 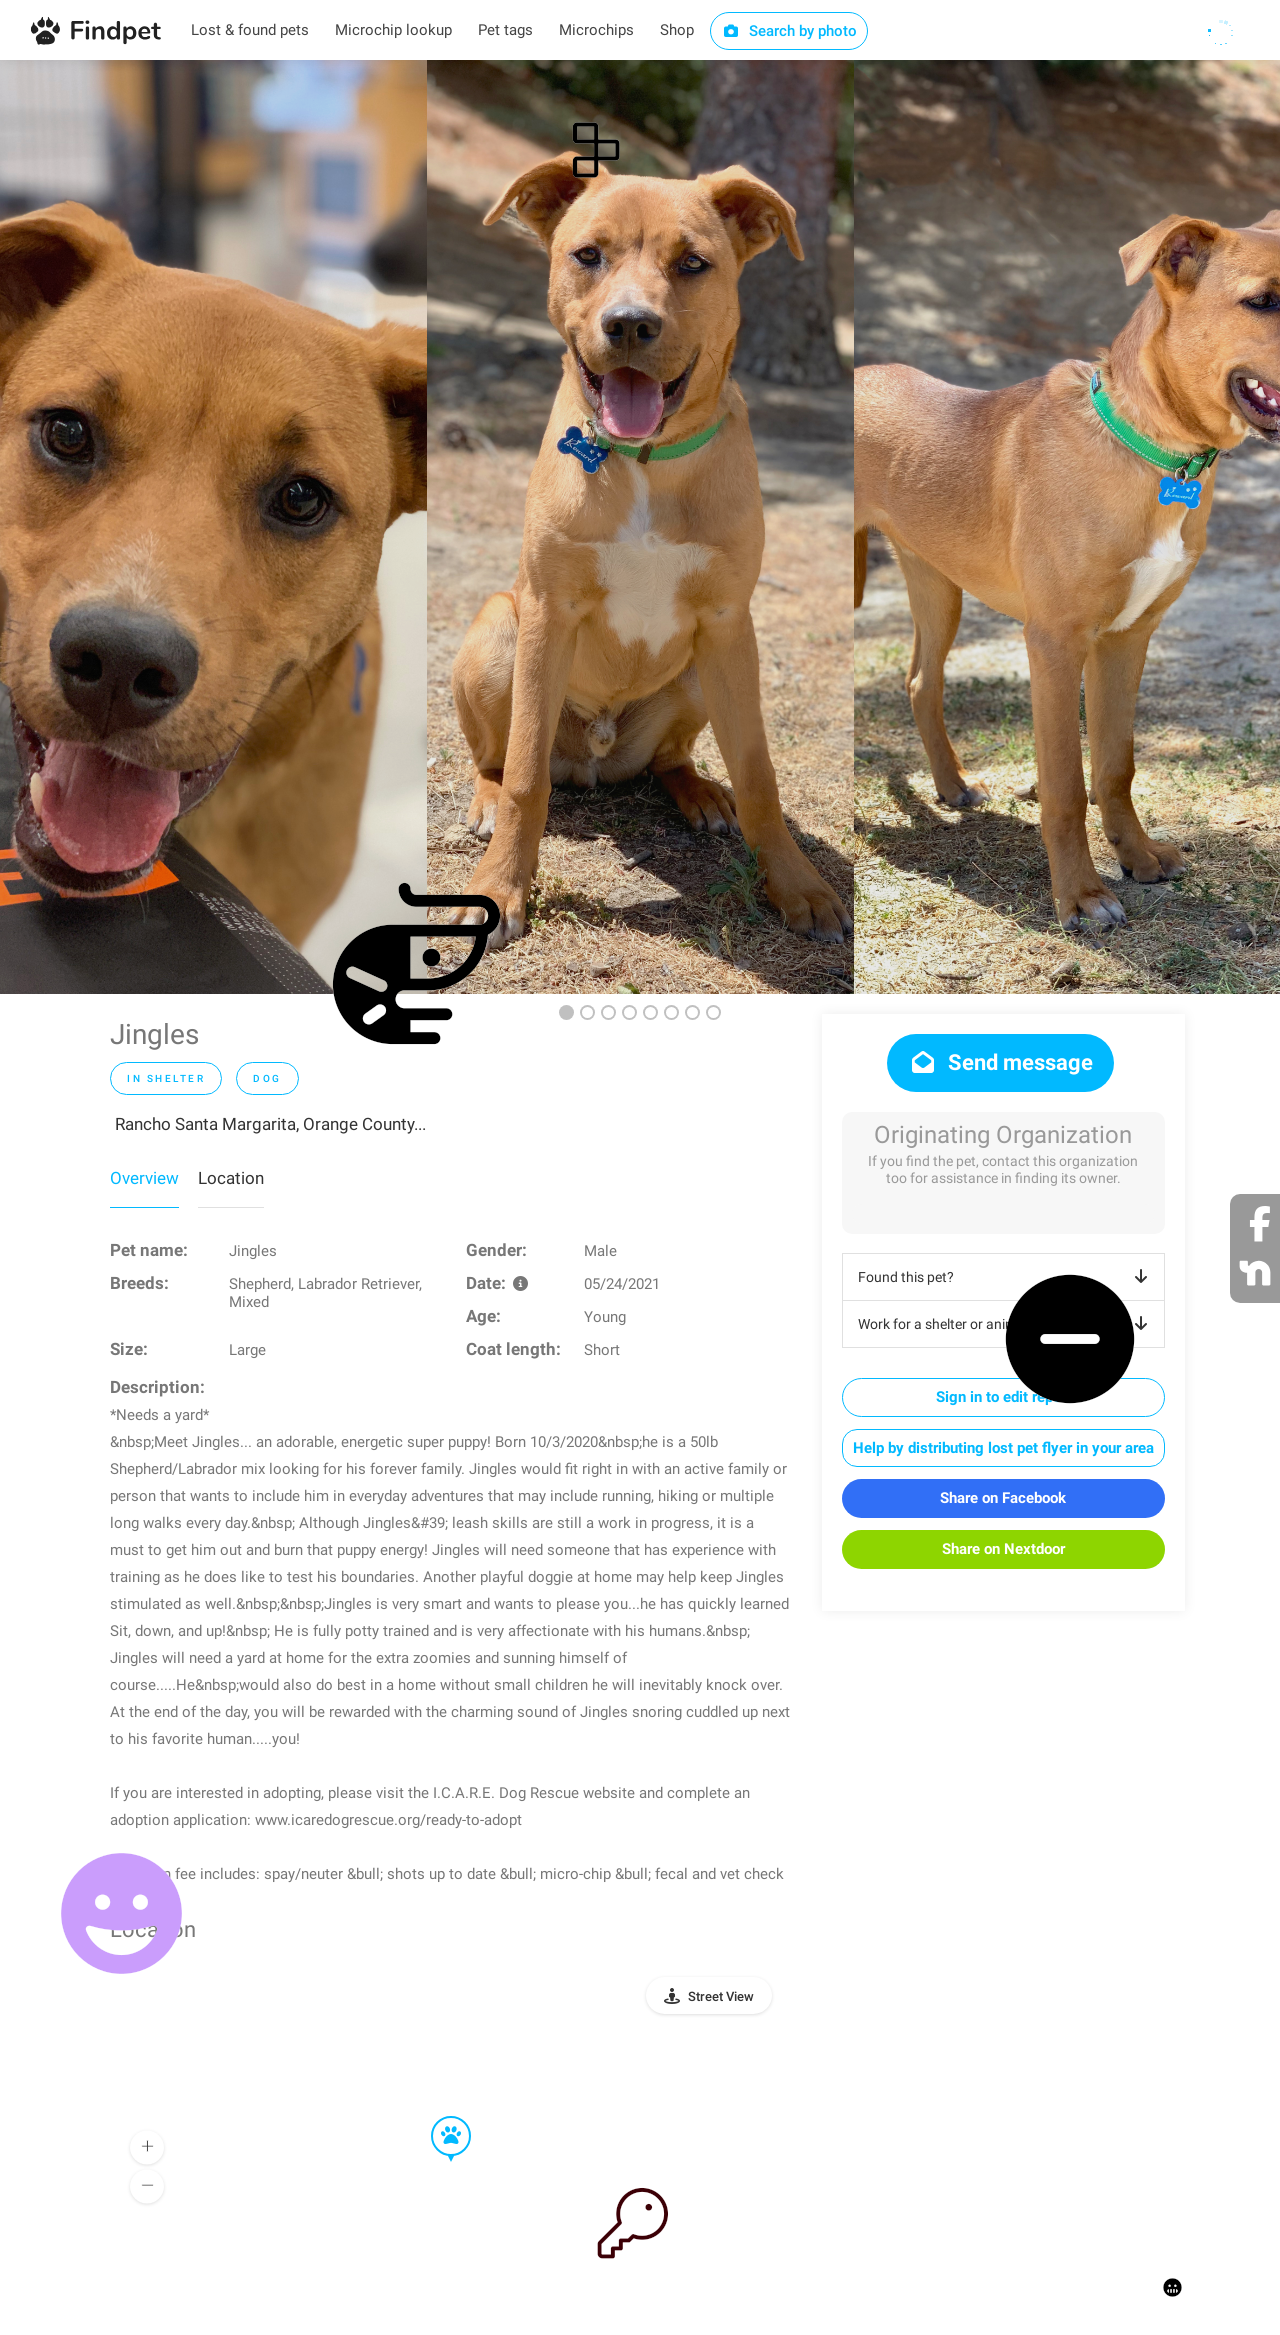 What do you see at coordinates (1172, 2287) in the screenshot?
I see `indicates an awkward or uncomfortable status` at bounding box center [1172, 2287].